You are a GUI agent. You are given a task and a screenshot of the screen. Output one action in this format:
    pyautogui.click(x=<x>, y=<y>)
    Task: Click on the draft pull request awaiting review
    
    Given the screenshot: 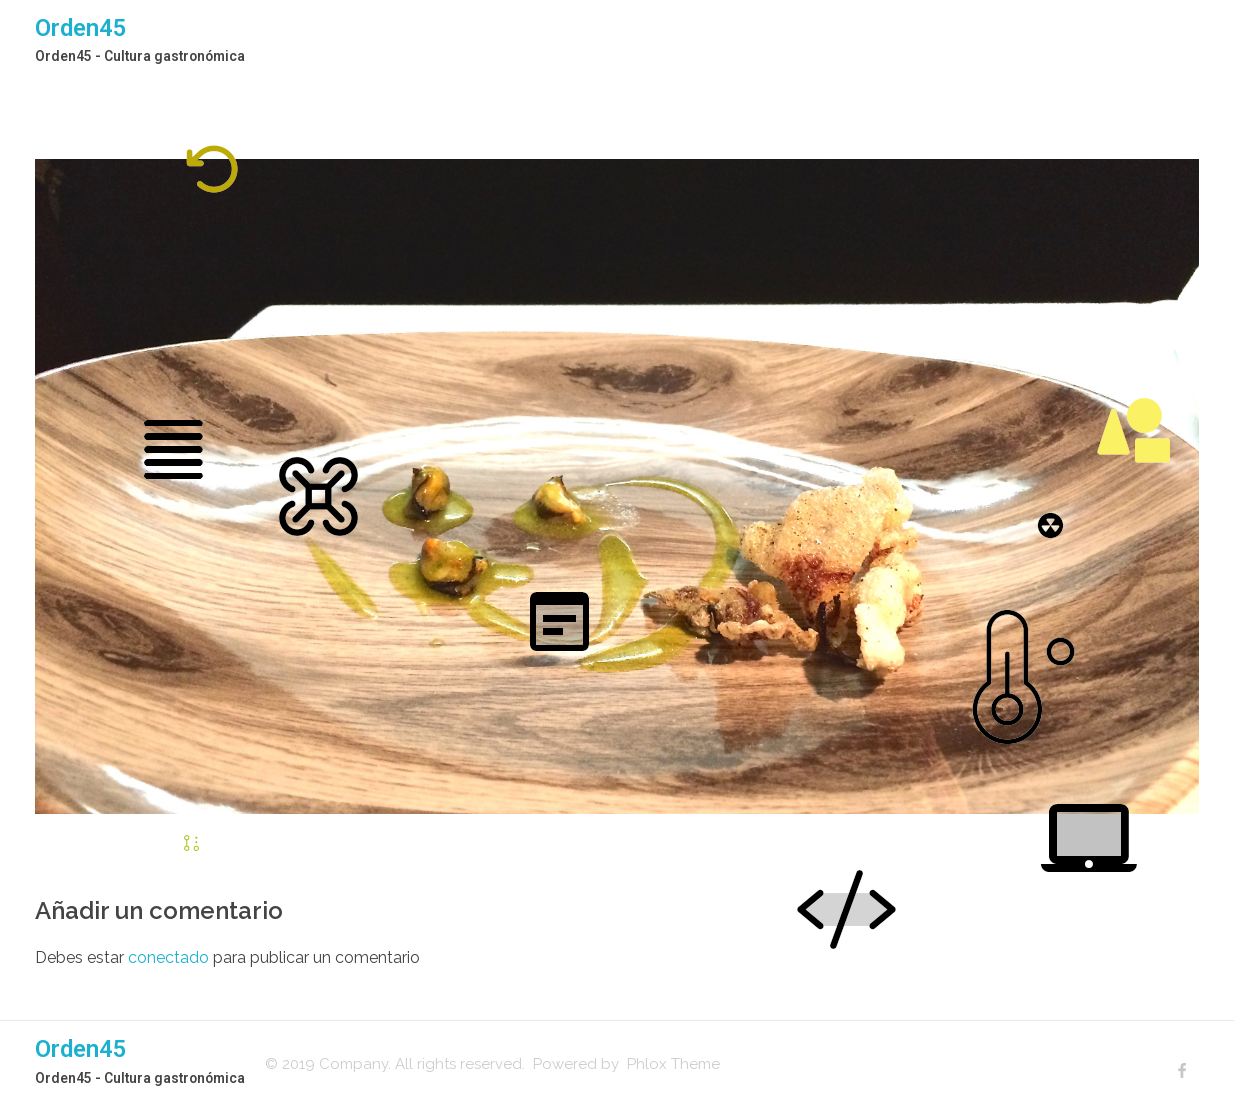 What is the action you would take?
    pyautogui.click(x=191, y=842)
    